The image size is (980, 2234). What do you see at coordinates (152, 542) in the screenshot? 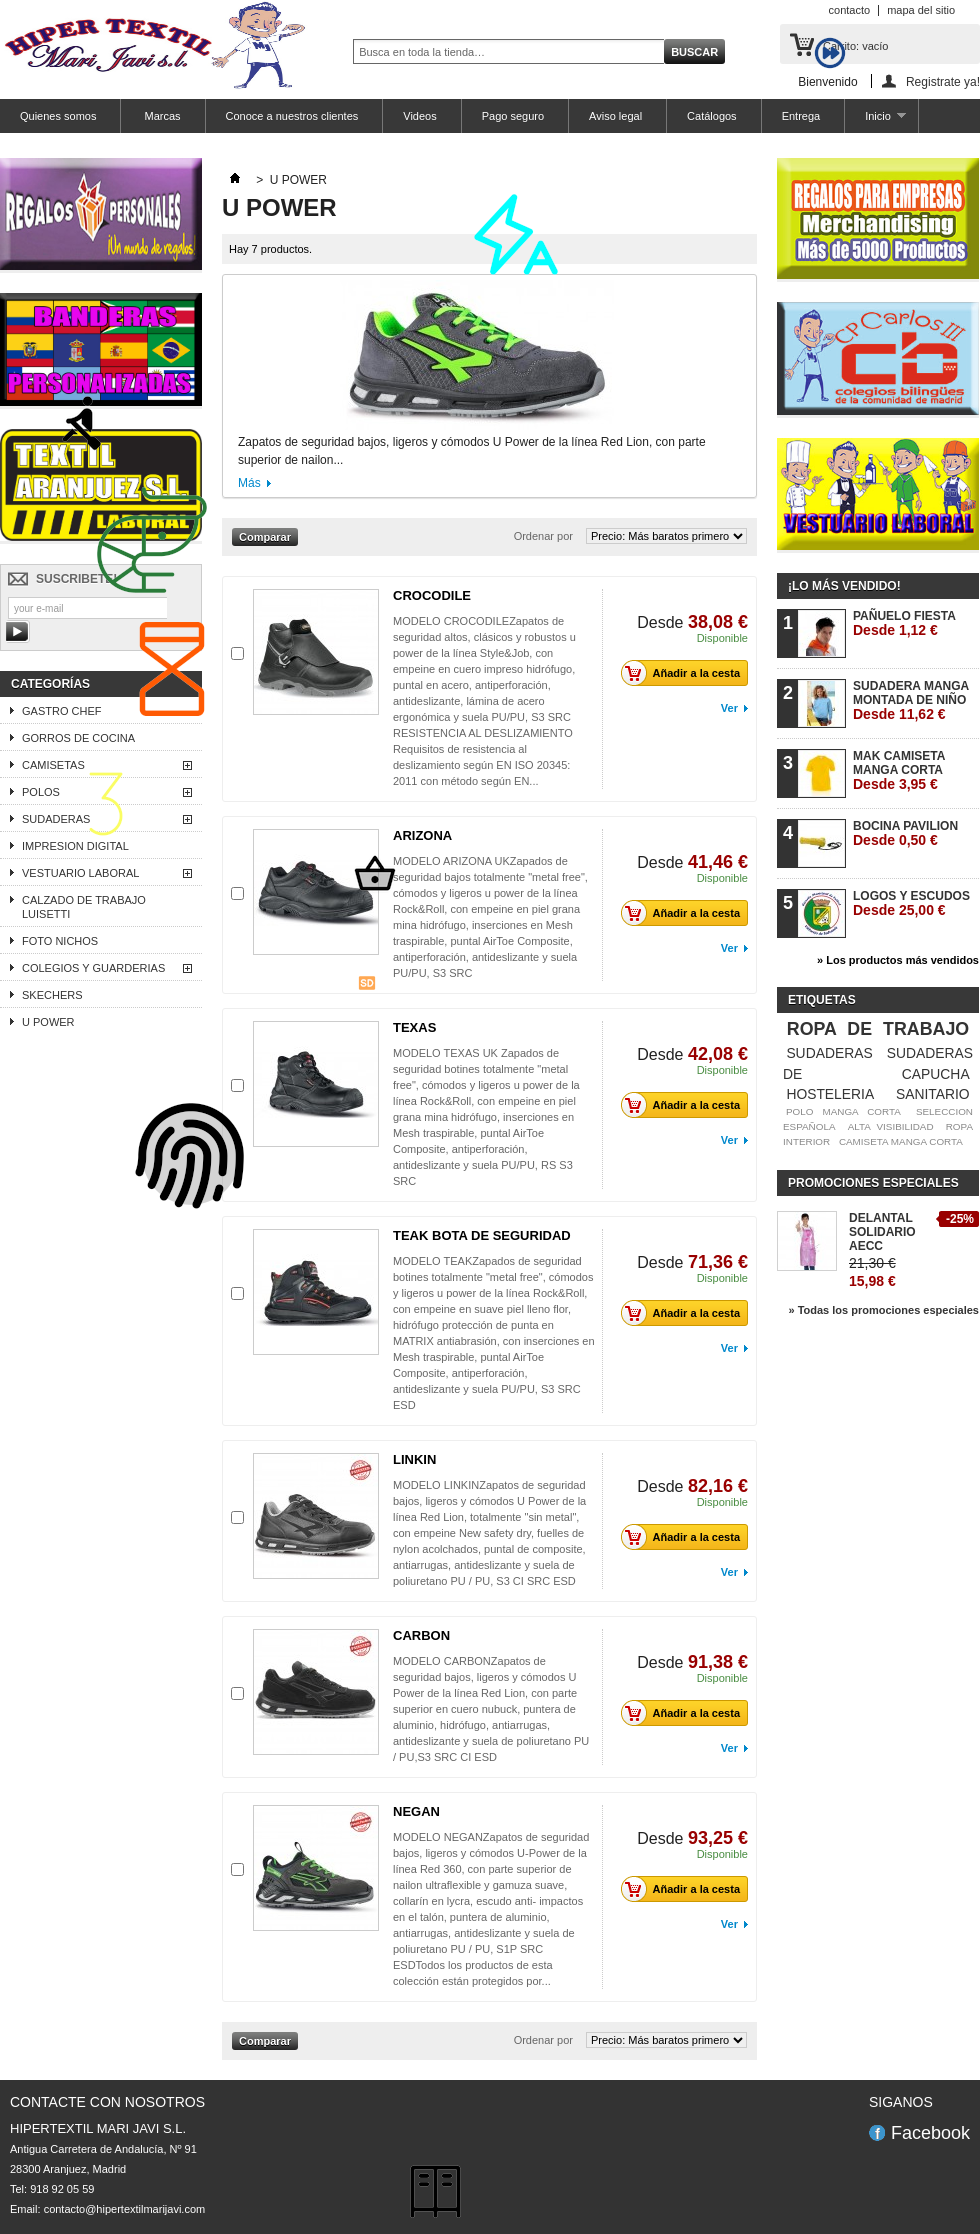
I see `select shrimp or seafood dietary preference` at bounding box center [152, 542].